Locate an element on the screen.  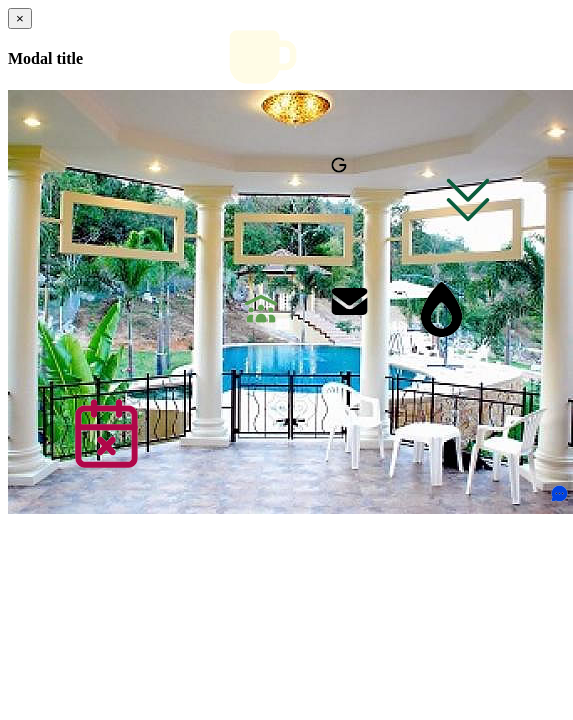
open messaging or chat is located at coordinates (559, 493).